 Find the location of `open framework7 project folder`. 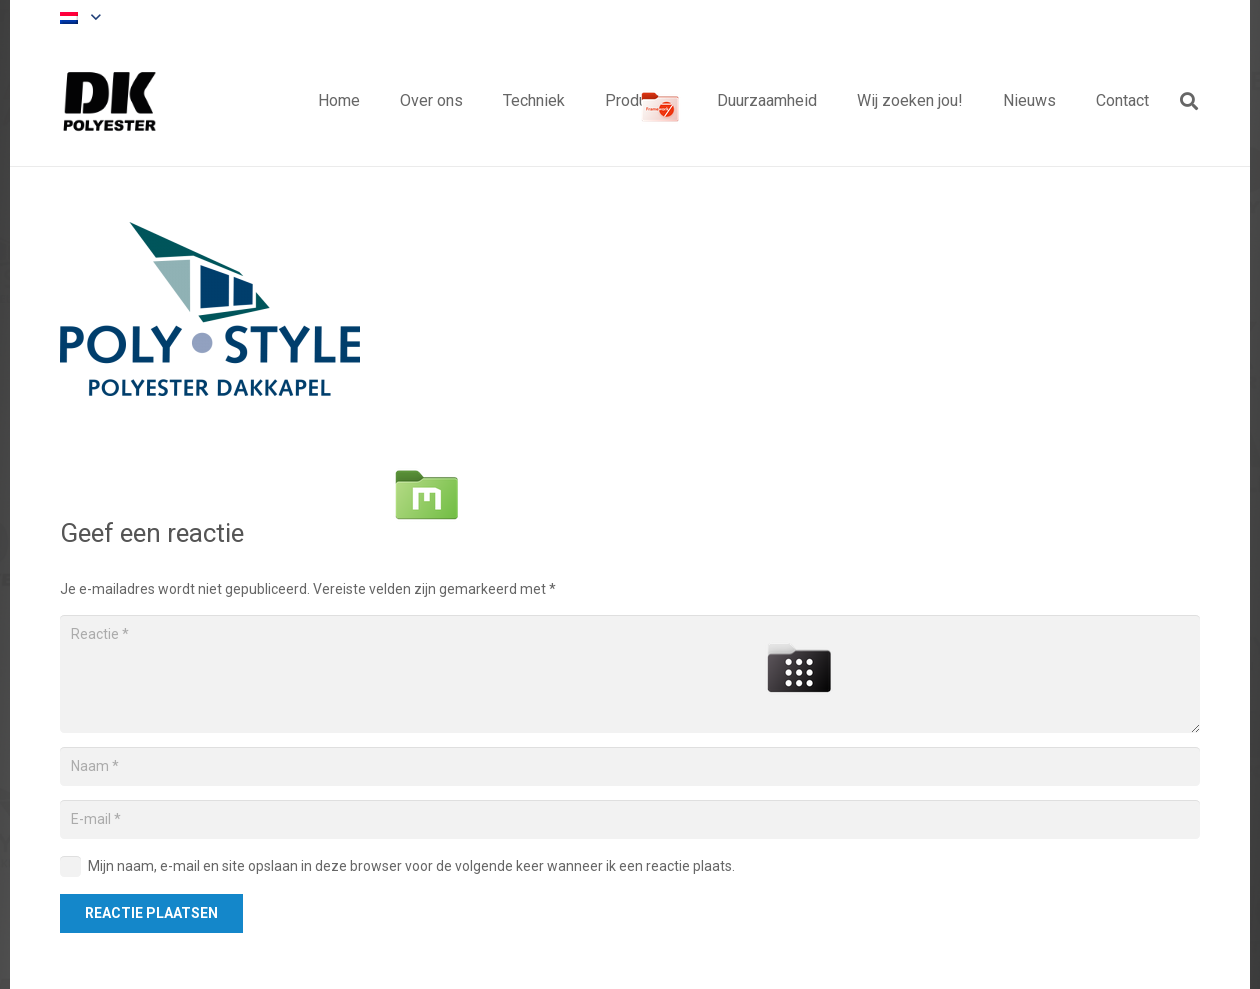

open framework7 project folder is located at coordinates (660, 108).